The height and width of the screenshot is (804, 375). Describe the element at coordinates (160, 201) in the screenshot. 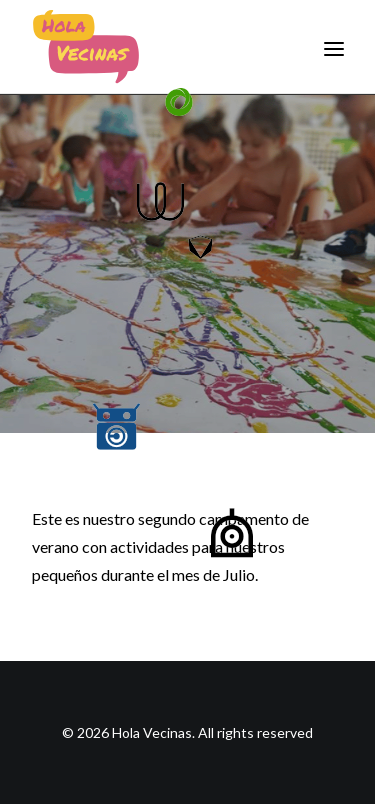

I see `open wire messaging app` at that location.